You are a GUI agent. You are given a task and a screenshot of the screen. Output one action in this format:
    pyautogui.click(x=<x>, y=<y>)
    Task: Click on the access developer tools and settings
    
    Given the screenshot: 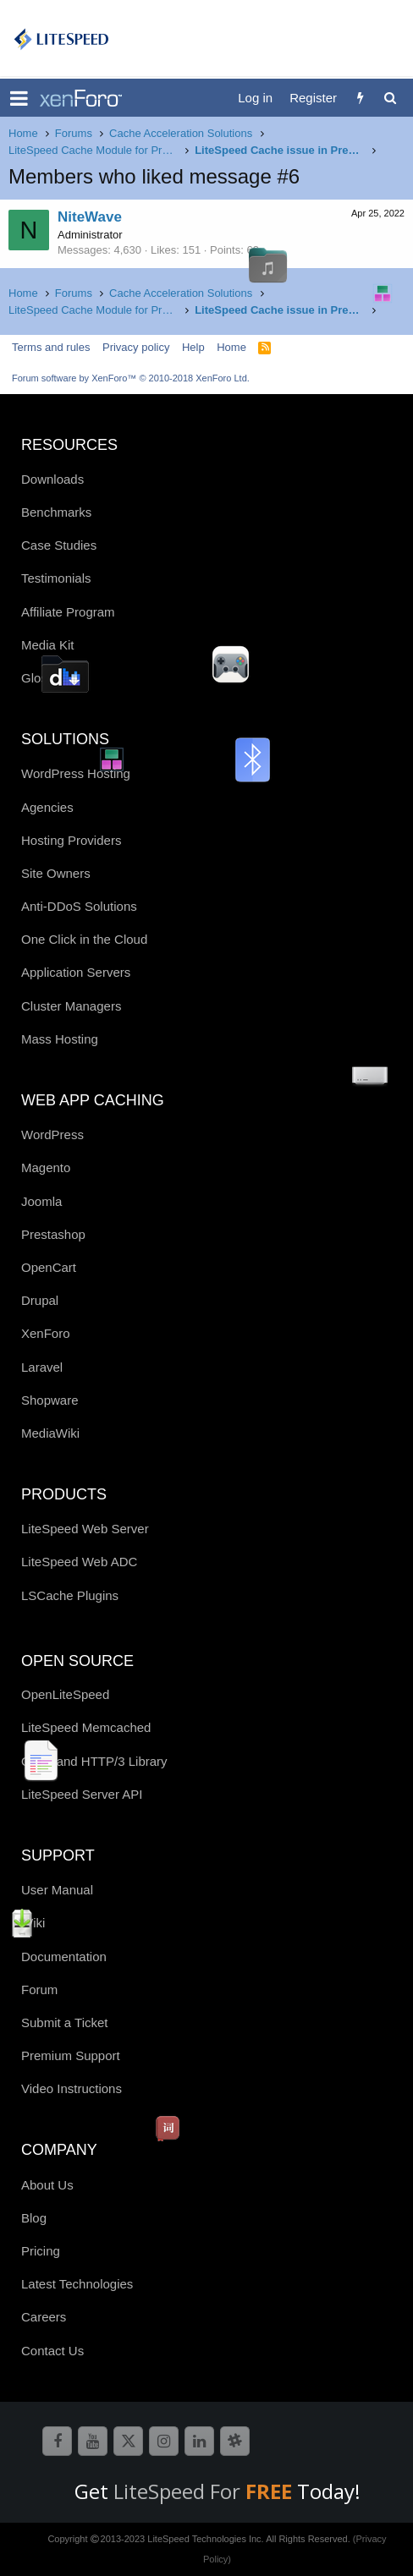 What is the action you would take?
    pyautogui.click(x=41, y=1760)
    